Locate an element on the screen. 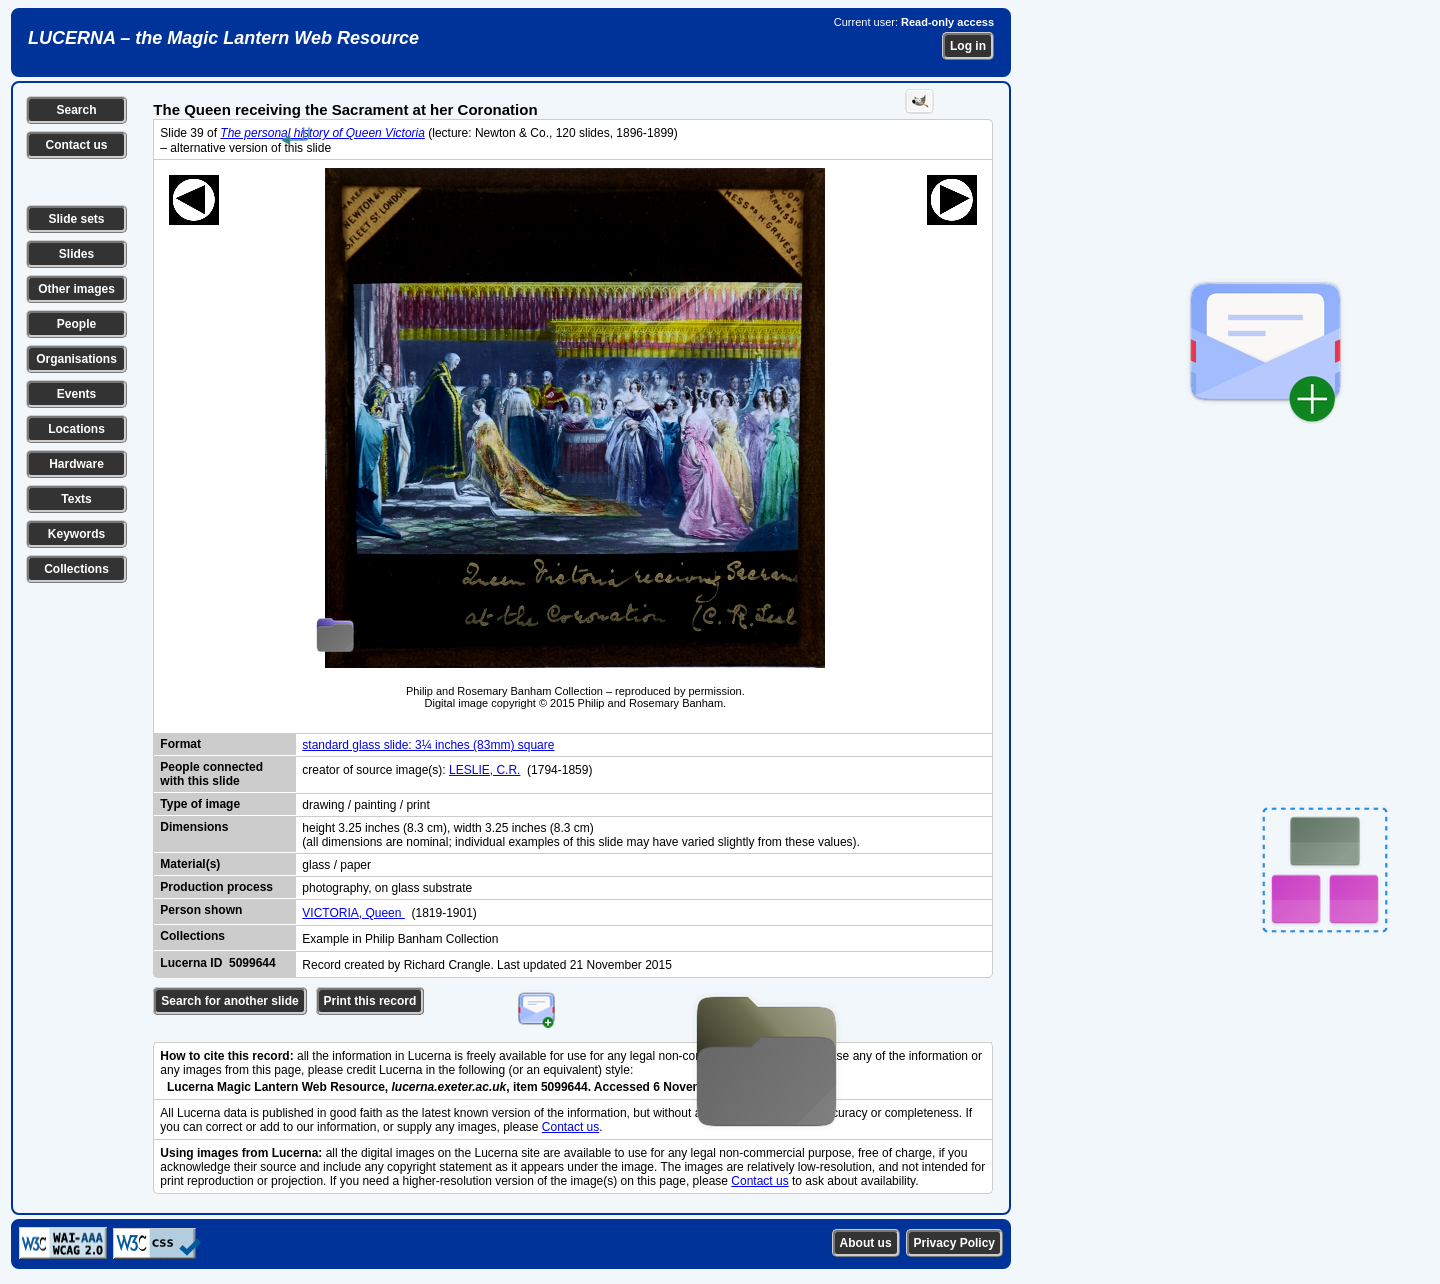 The height and width of the screenshot is (1284, 1440). select all items in the current view is located at coordinates (1325, 870).